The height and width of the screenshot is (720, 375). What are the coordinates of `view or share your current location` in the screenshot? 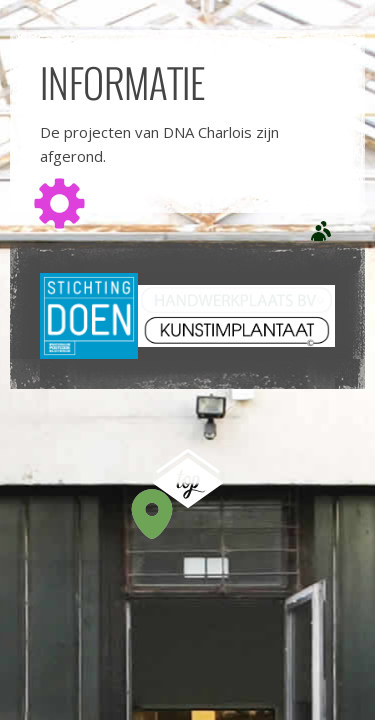 It's located at (152, 514).